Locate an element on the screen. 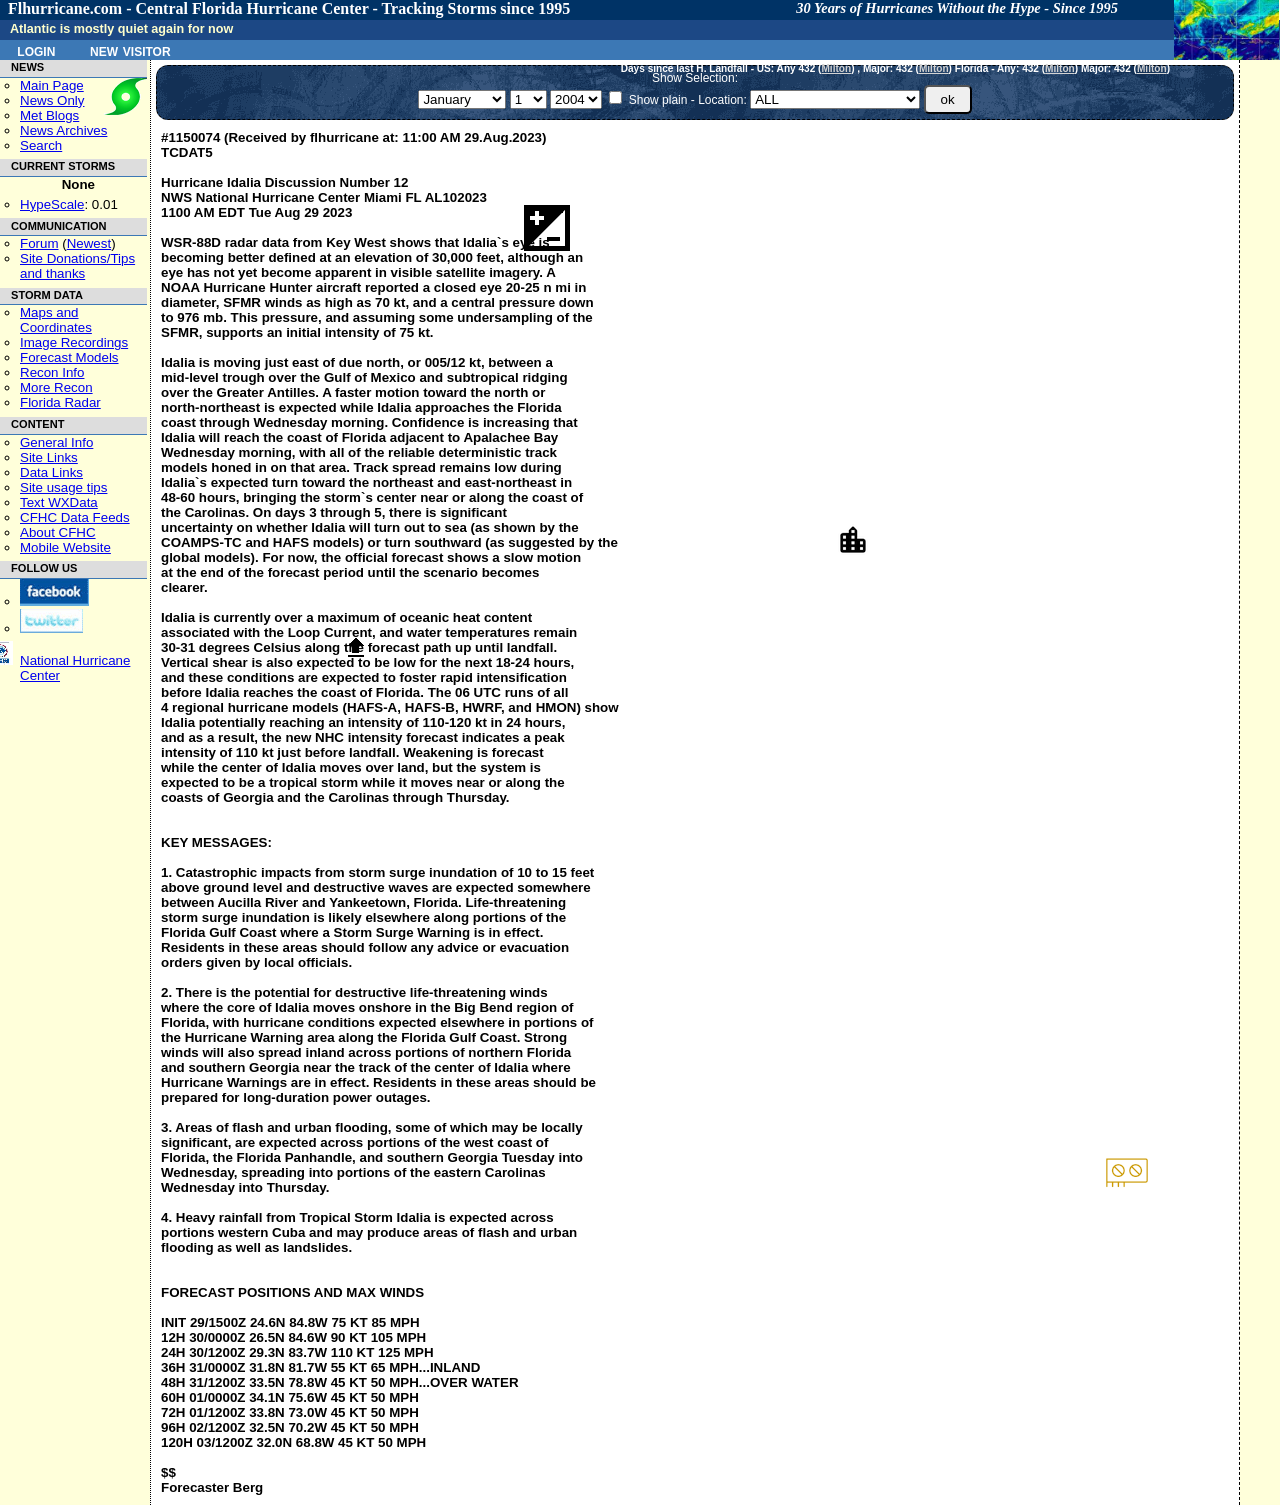  view city or urban locations is located at coordinates (853, 540).